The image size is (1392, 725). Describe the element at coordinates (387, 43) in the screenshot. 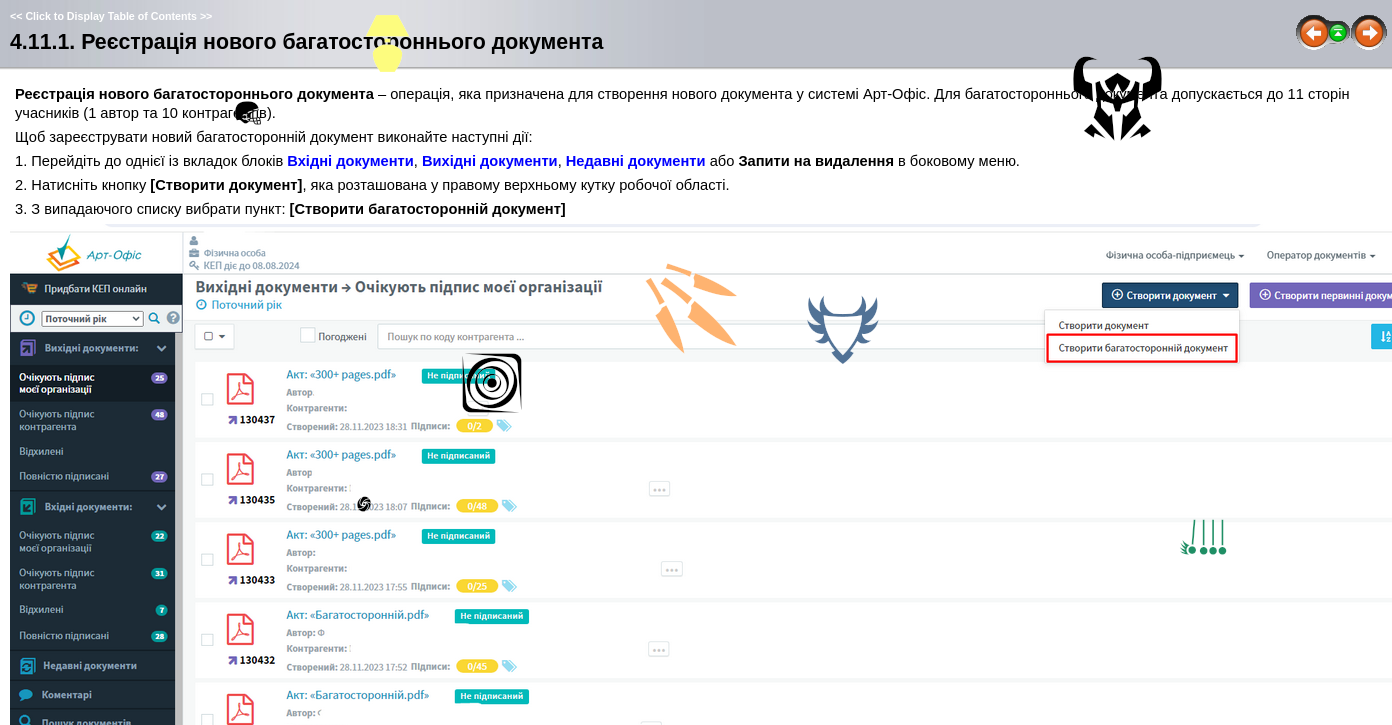

I see `toggle bedside lamp or night light` at that location.